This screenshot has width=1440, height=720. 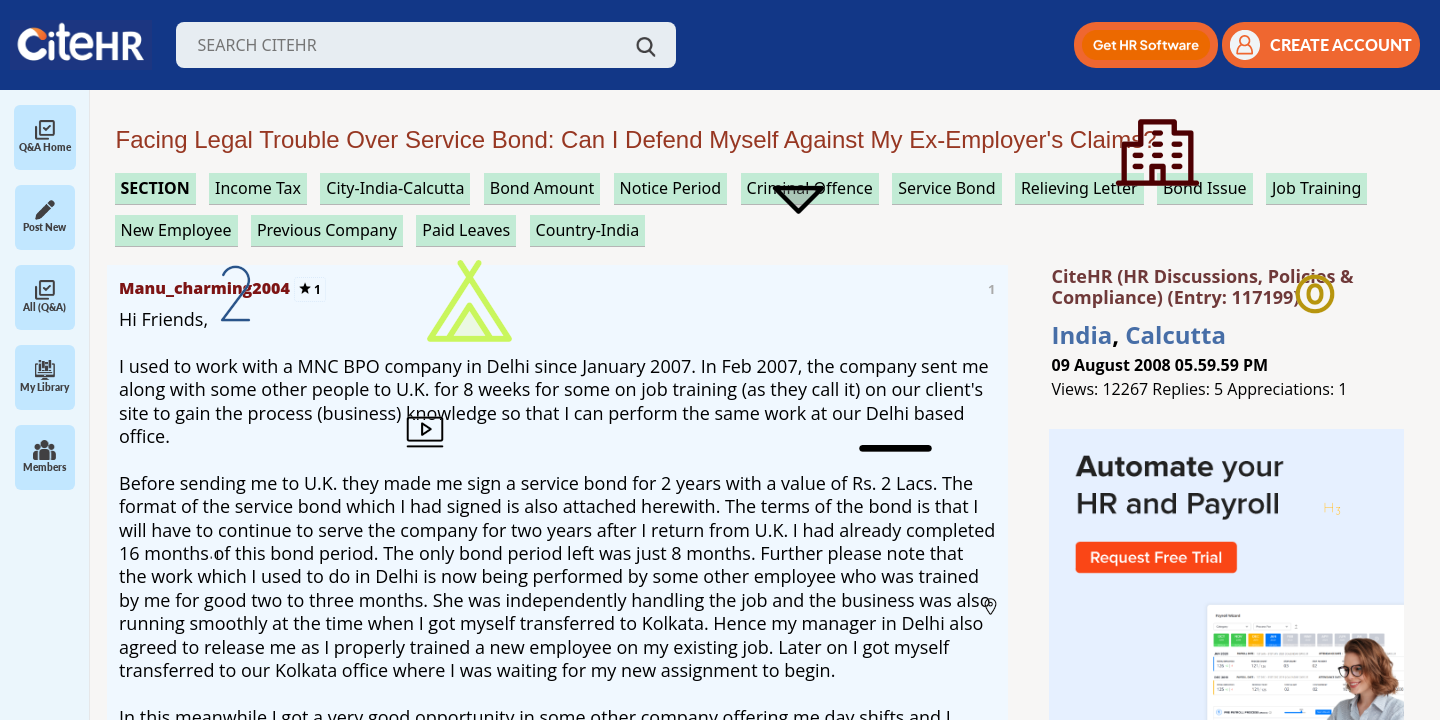 What do you see at coordinates (235, 293) in the screenshot?
I see `indicates step two in a multi-step process` at bounding box center [235, 293].